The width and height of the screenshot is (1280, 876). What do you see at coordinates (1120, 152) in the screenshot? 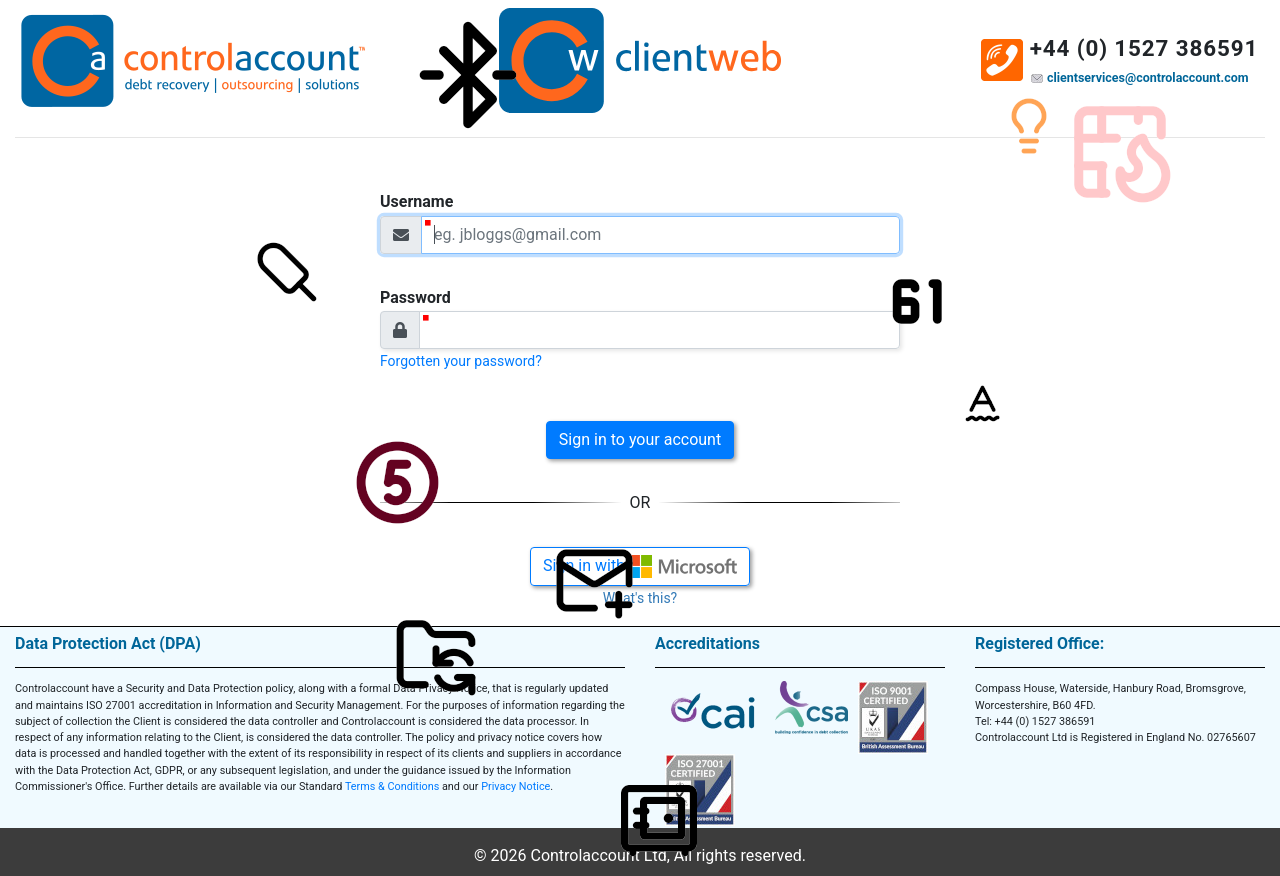
I see `firewall security settings` at bounding box center [1120, 152].